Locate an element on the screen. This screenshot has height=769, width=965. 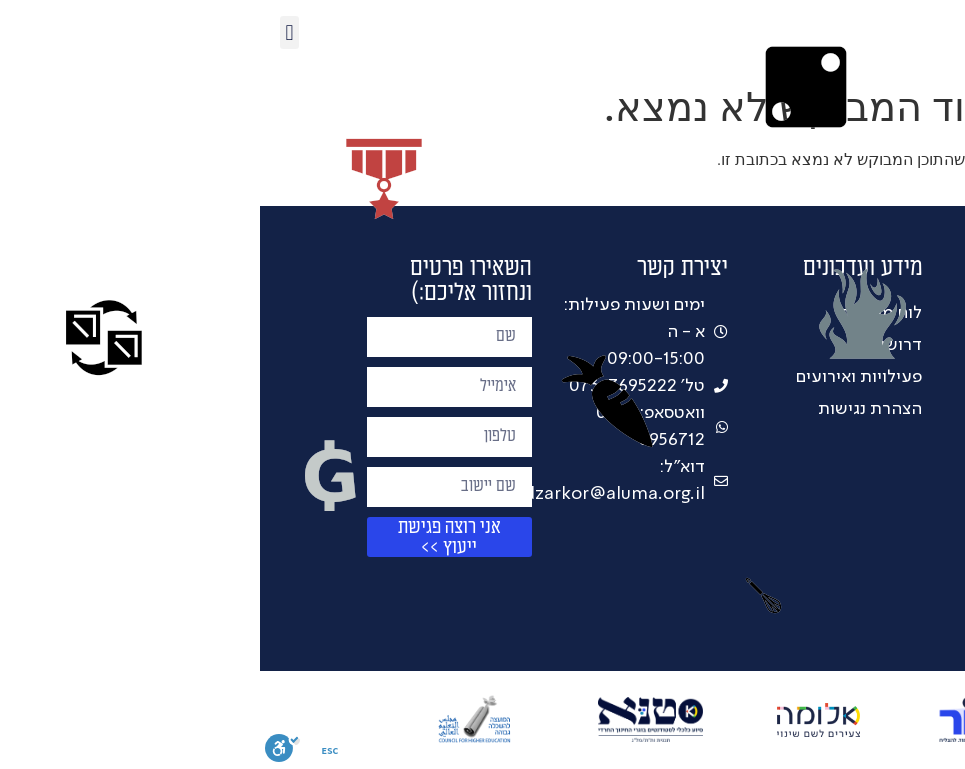
roll the dice or randomize is located at coordinates (806, 87).